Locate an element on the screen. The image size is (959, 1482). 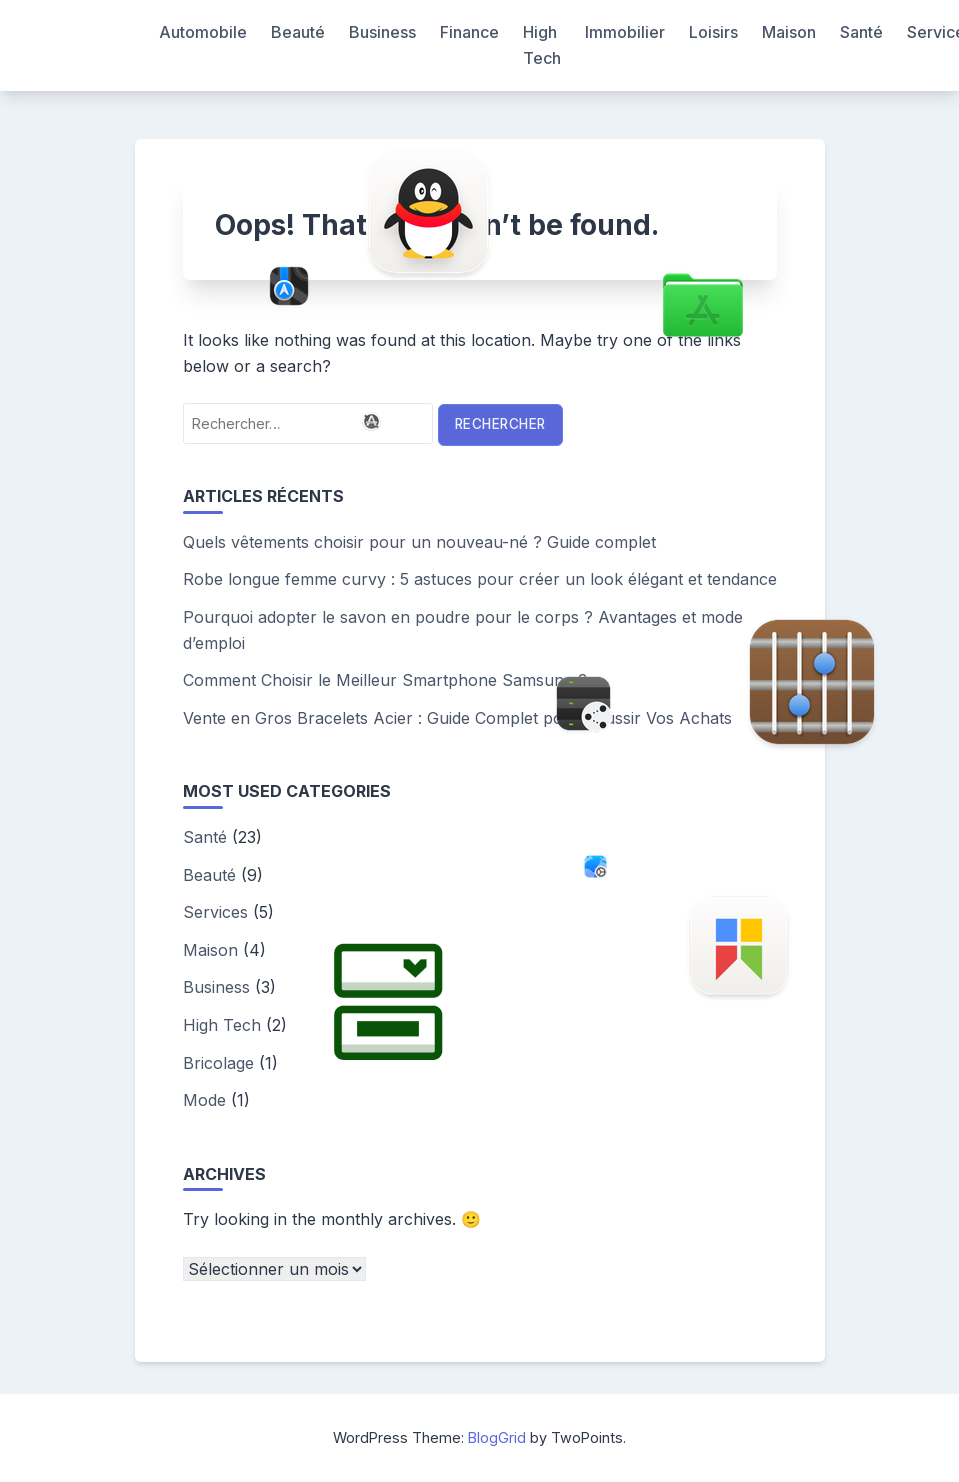
open fretboard app for learning guitar chords is located at coordinates (812, 682).